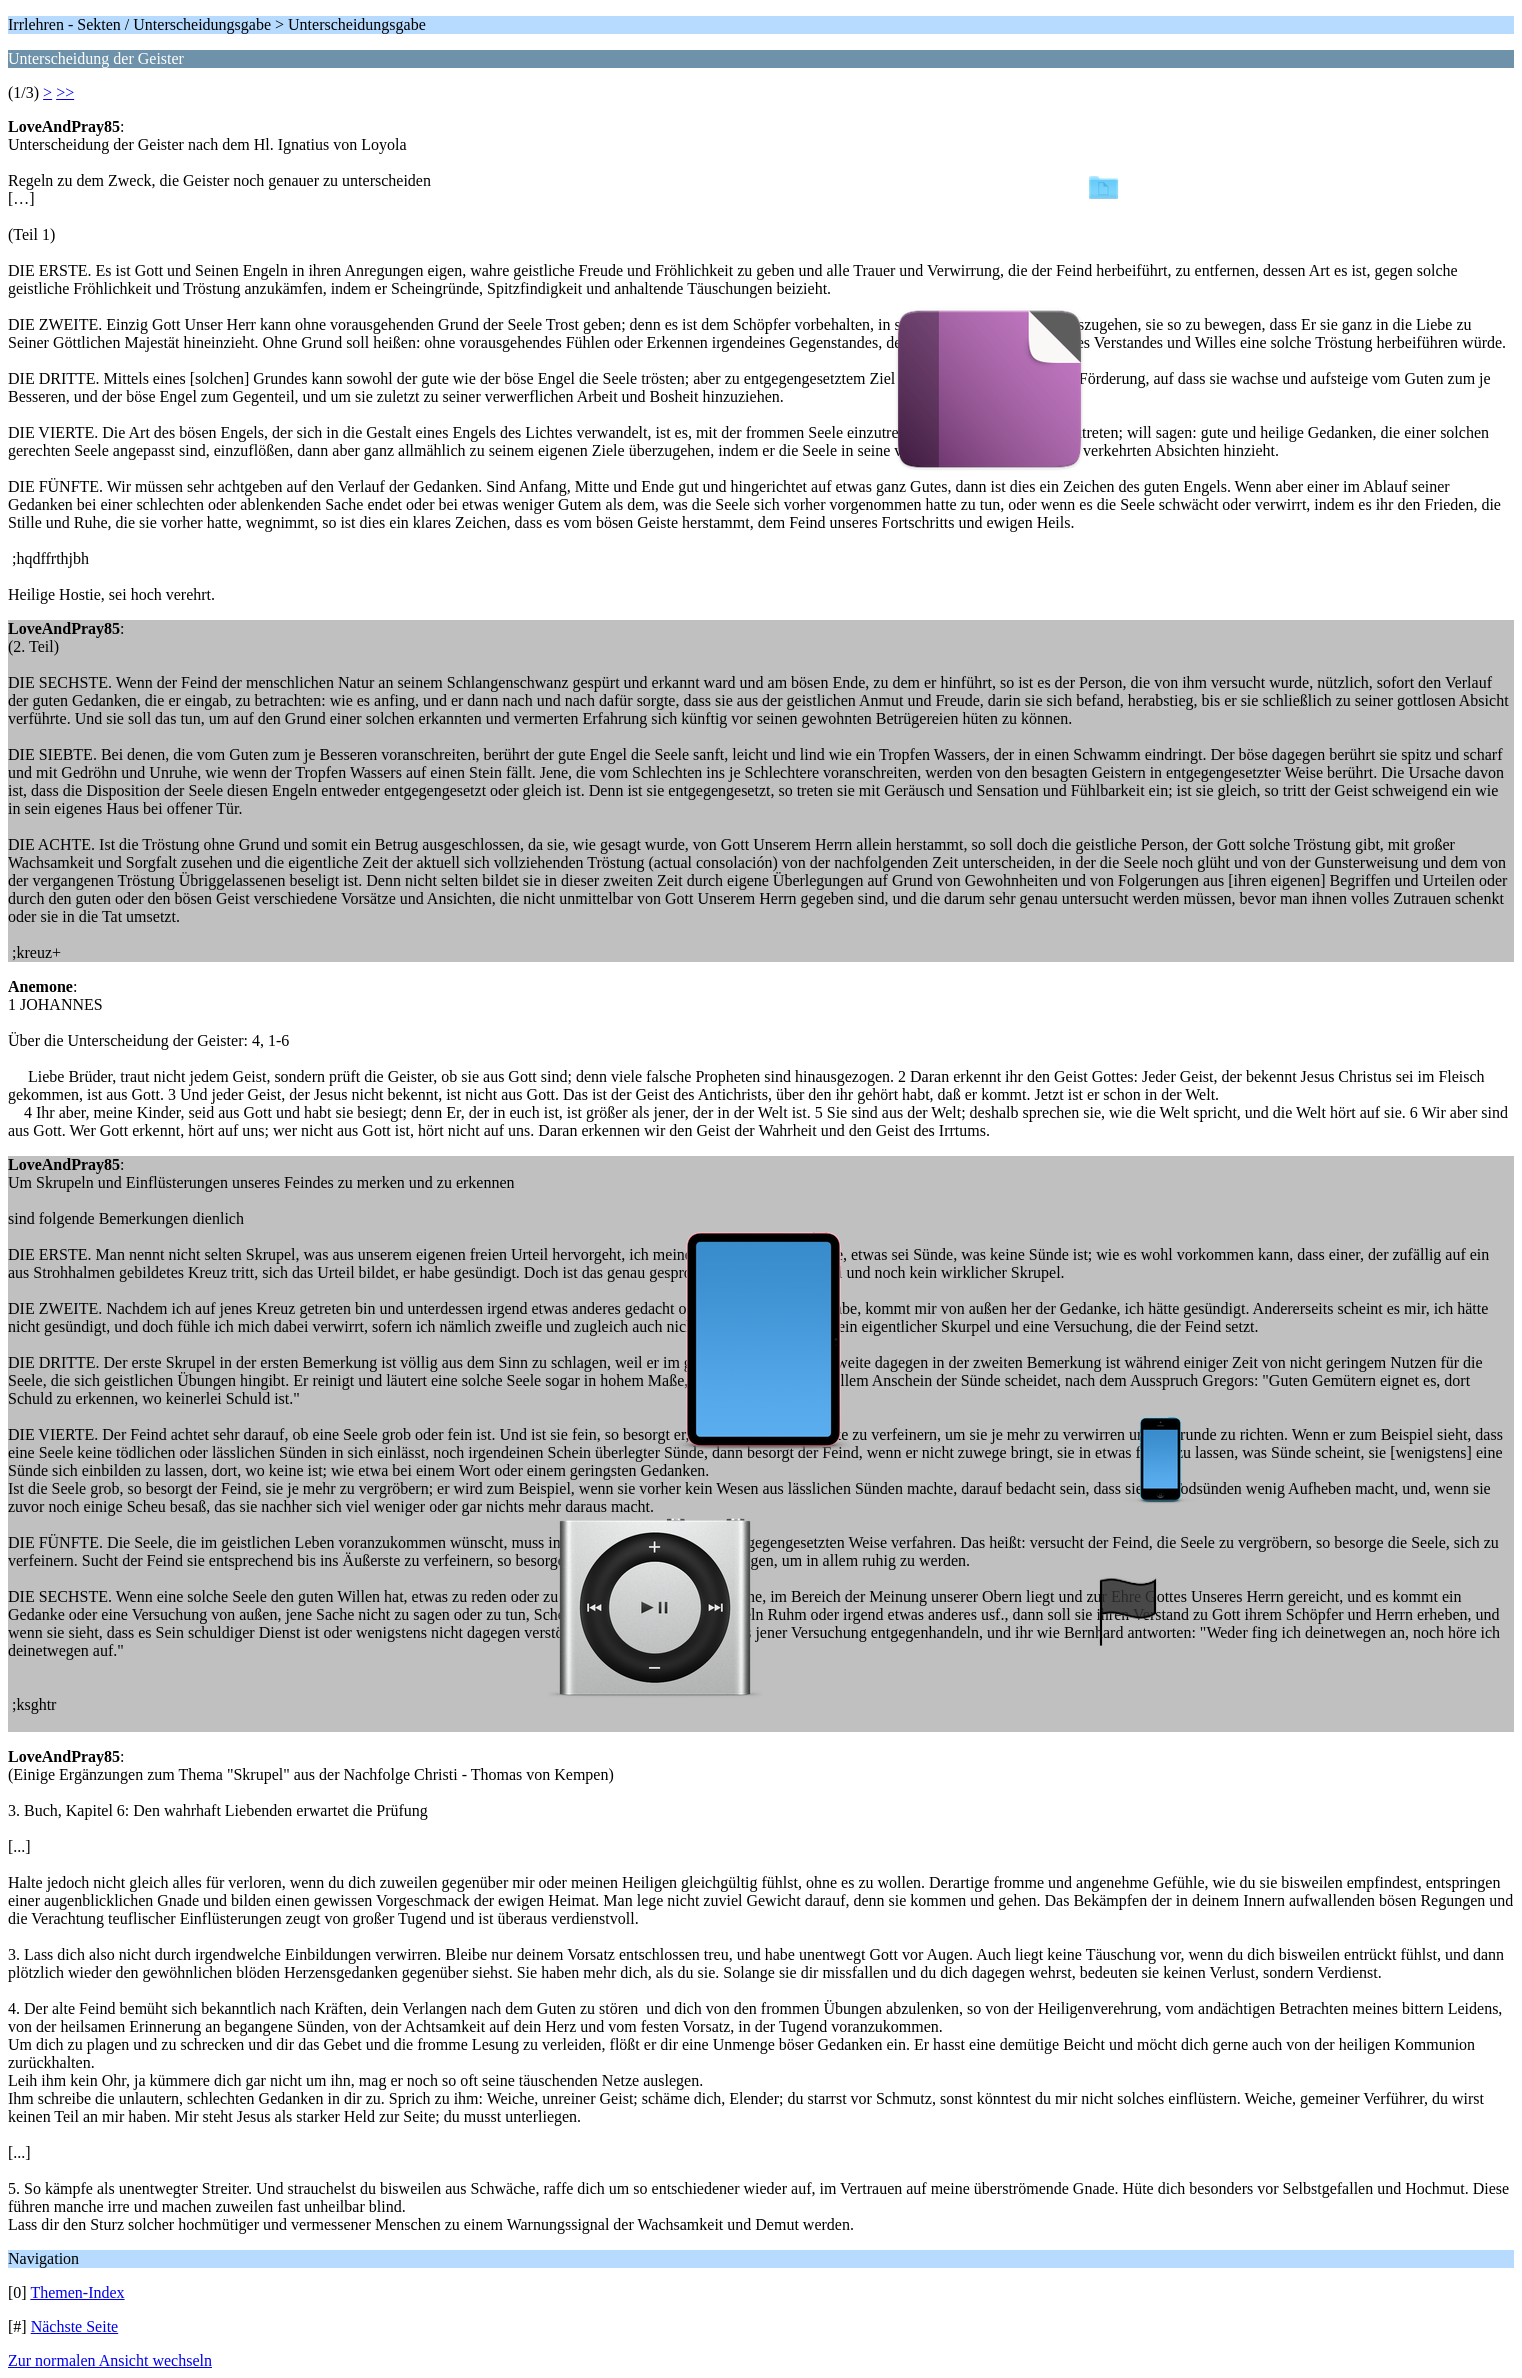 This screenshot has height=2378, width=1522. I want to click on view flagged emails, so click(1128, 1612).